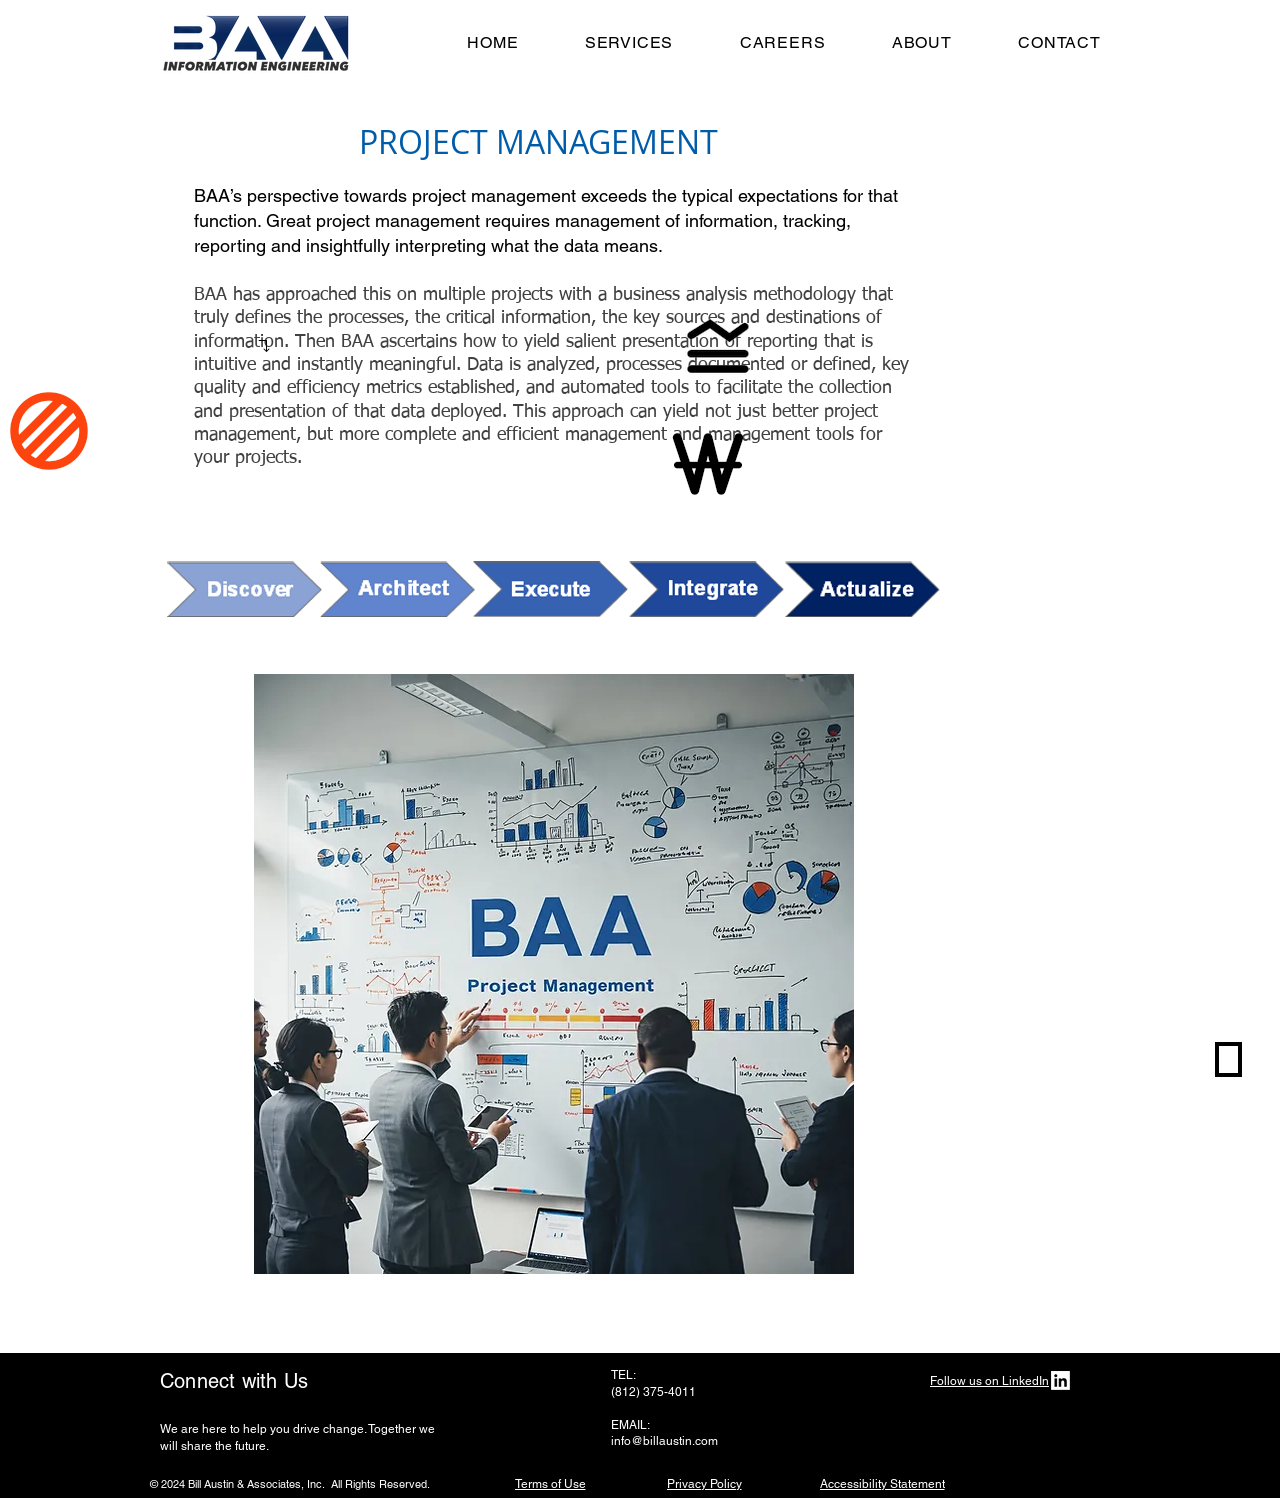  Describe the element at coordinates (49, 431) in the screenshot. I see `access boules or pétanque game` at that location.